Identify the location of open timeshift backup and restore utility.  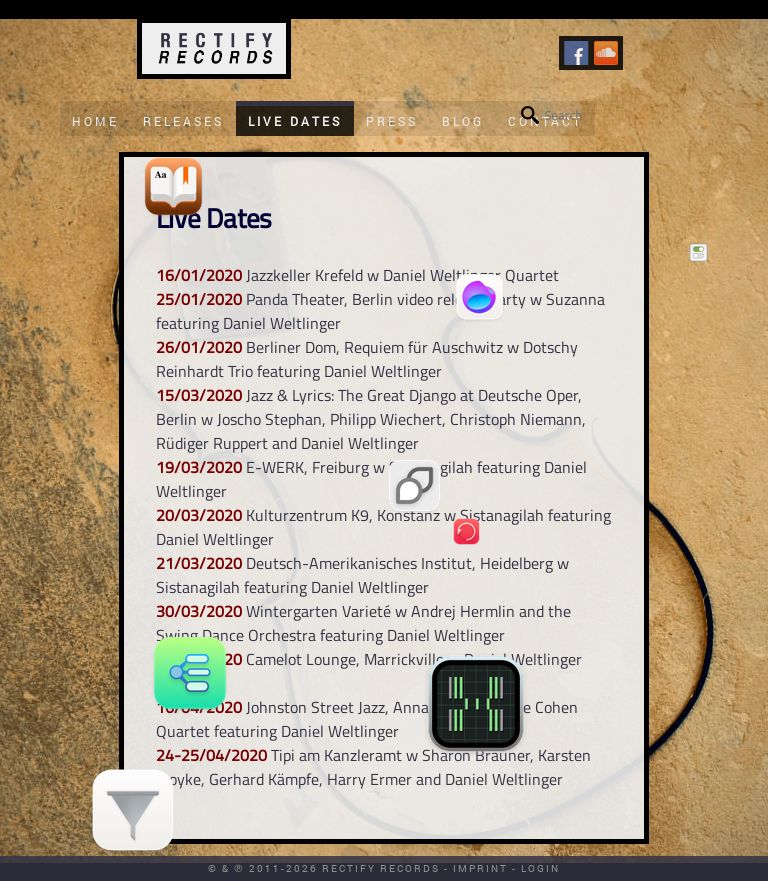
(466, 531).